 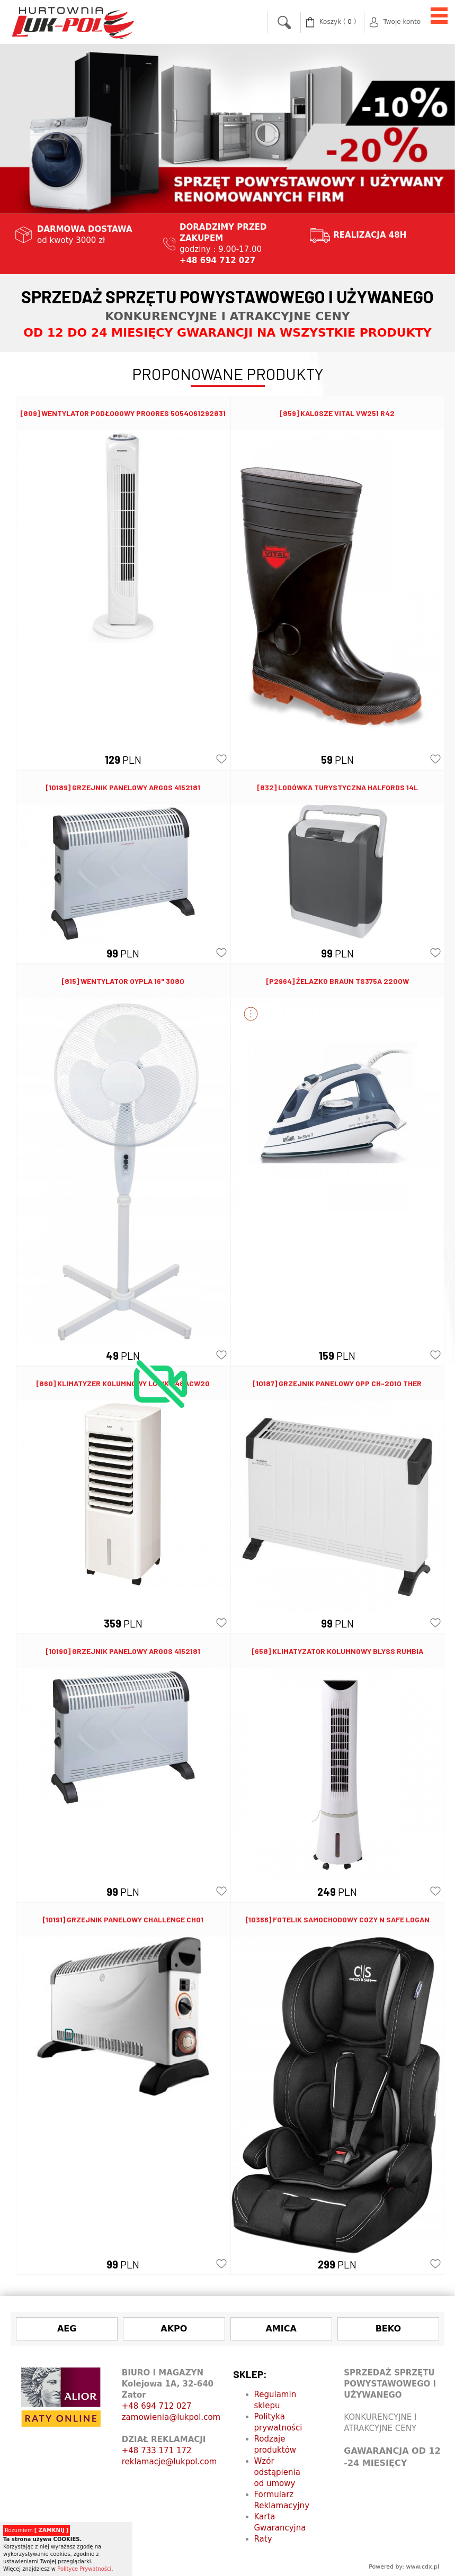 What do you see at coordinates (160, 1384) in the screenshot?
I see `video camera is turned off` at bounding box center [160, 1384].